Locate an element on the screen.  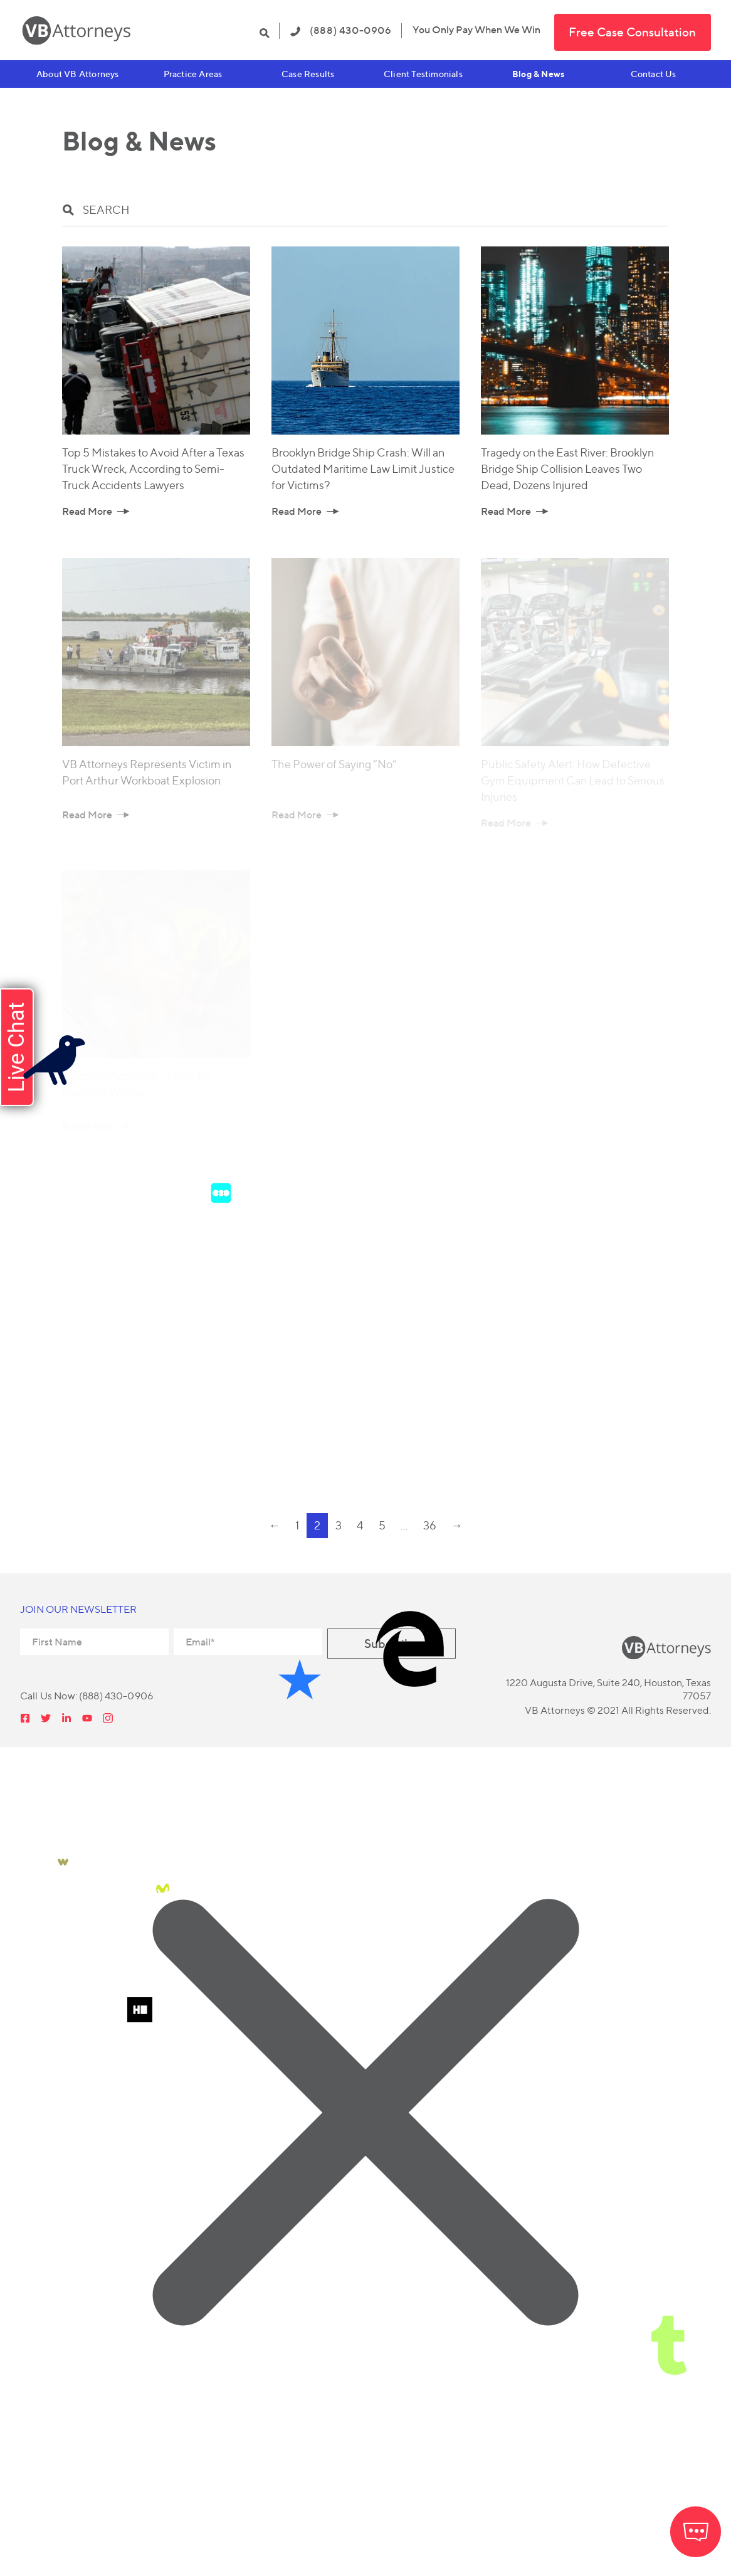
open the Letterboxd app is located at coordinates (221, 1193).